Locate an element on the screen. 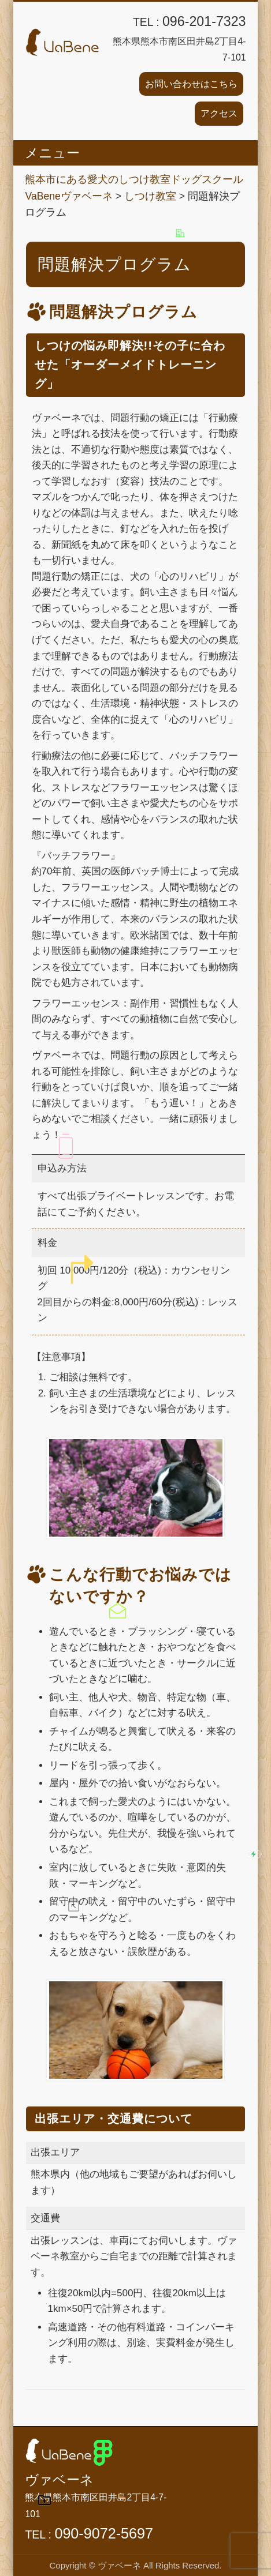 This screenshot has width=271, height=2576. open figma design file is located at coordinates (102, 2452).